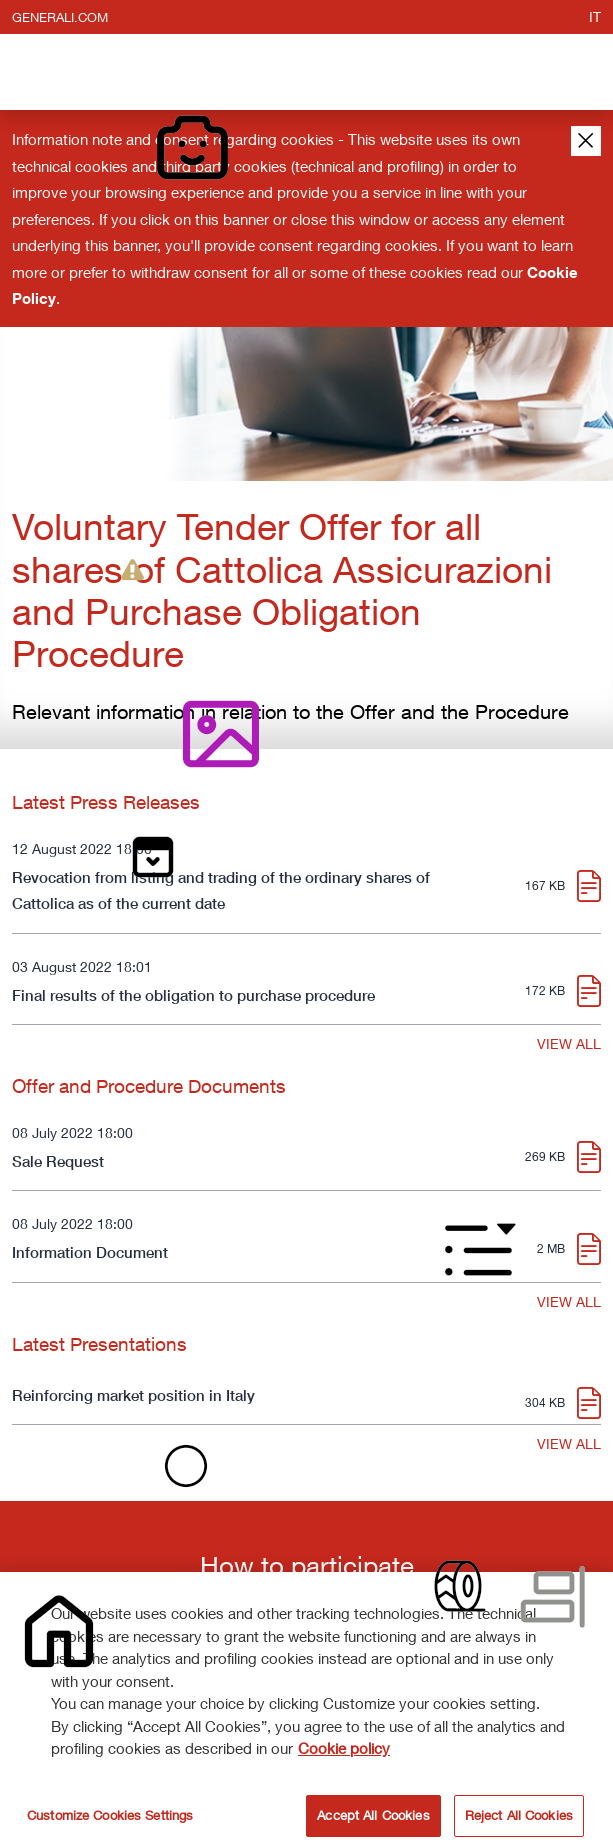 This screenshot has width=613, height=1845. What do you see at coordinates (153, 857) in the screenshot?
I see `expand the navigation bar` at bounding box center [153, 857].